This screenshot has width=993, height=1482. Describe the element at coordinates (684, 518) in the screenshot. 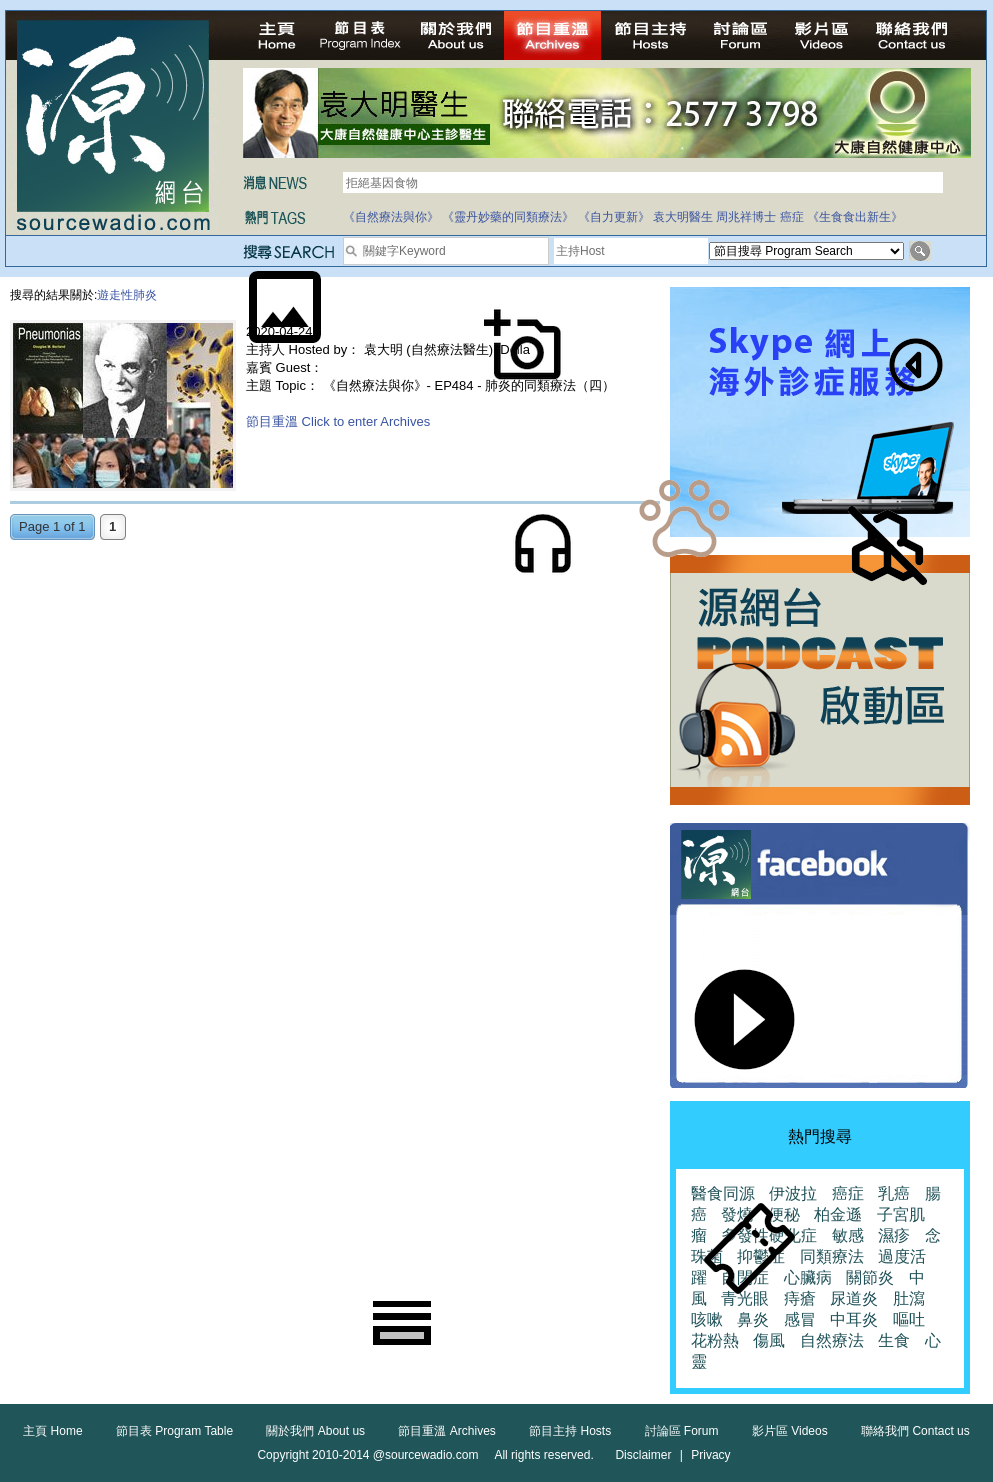

I see `access pet-related features or settings` at that location.